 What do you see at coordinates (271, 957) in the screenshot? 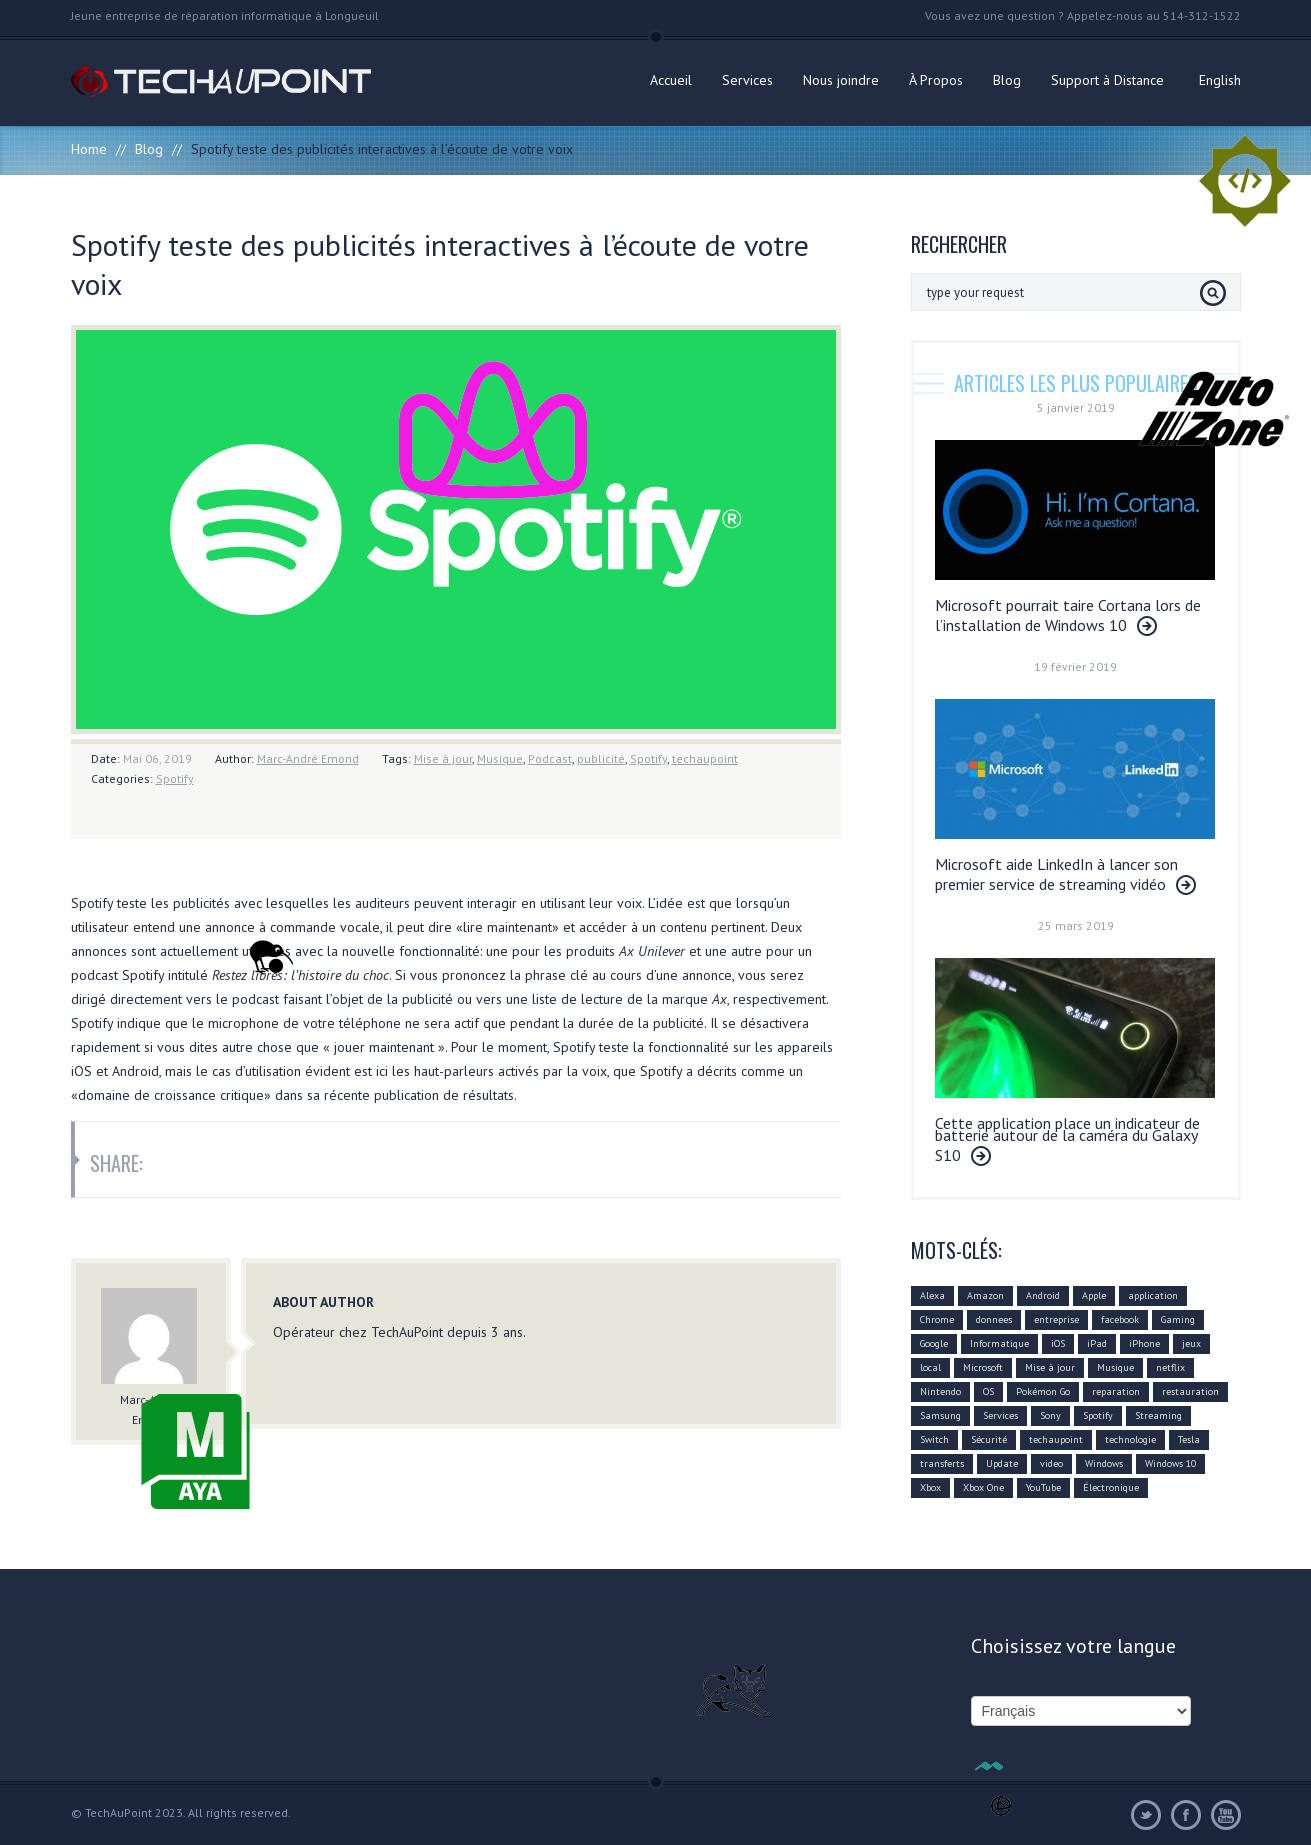
I see `open the kiwix offline content reader` at bounding box center [271, 957].